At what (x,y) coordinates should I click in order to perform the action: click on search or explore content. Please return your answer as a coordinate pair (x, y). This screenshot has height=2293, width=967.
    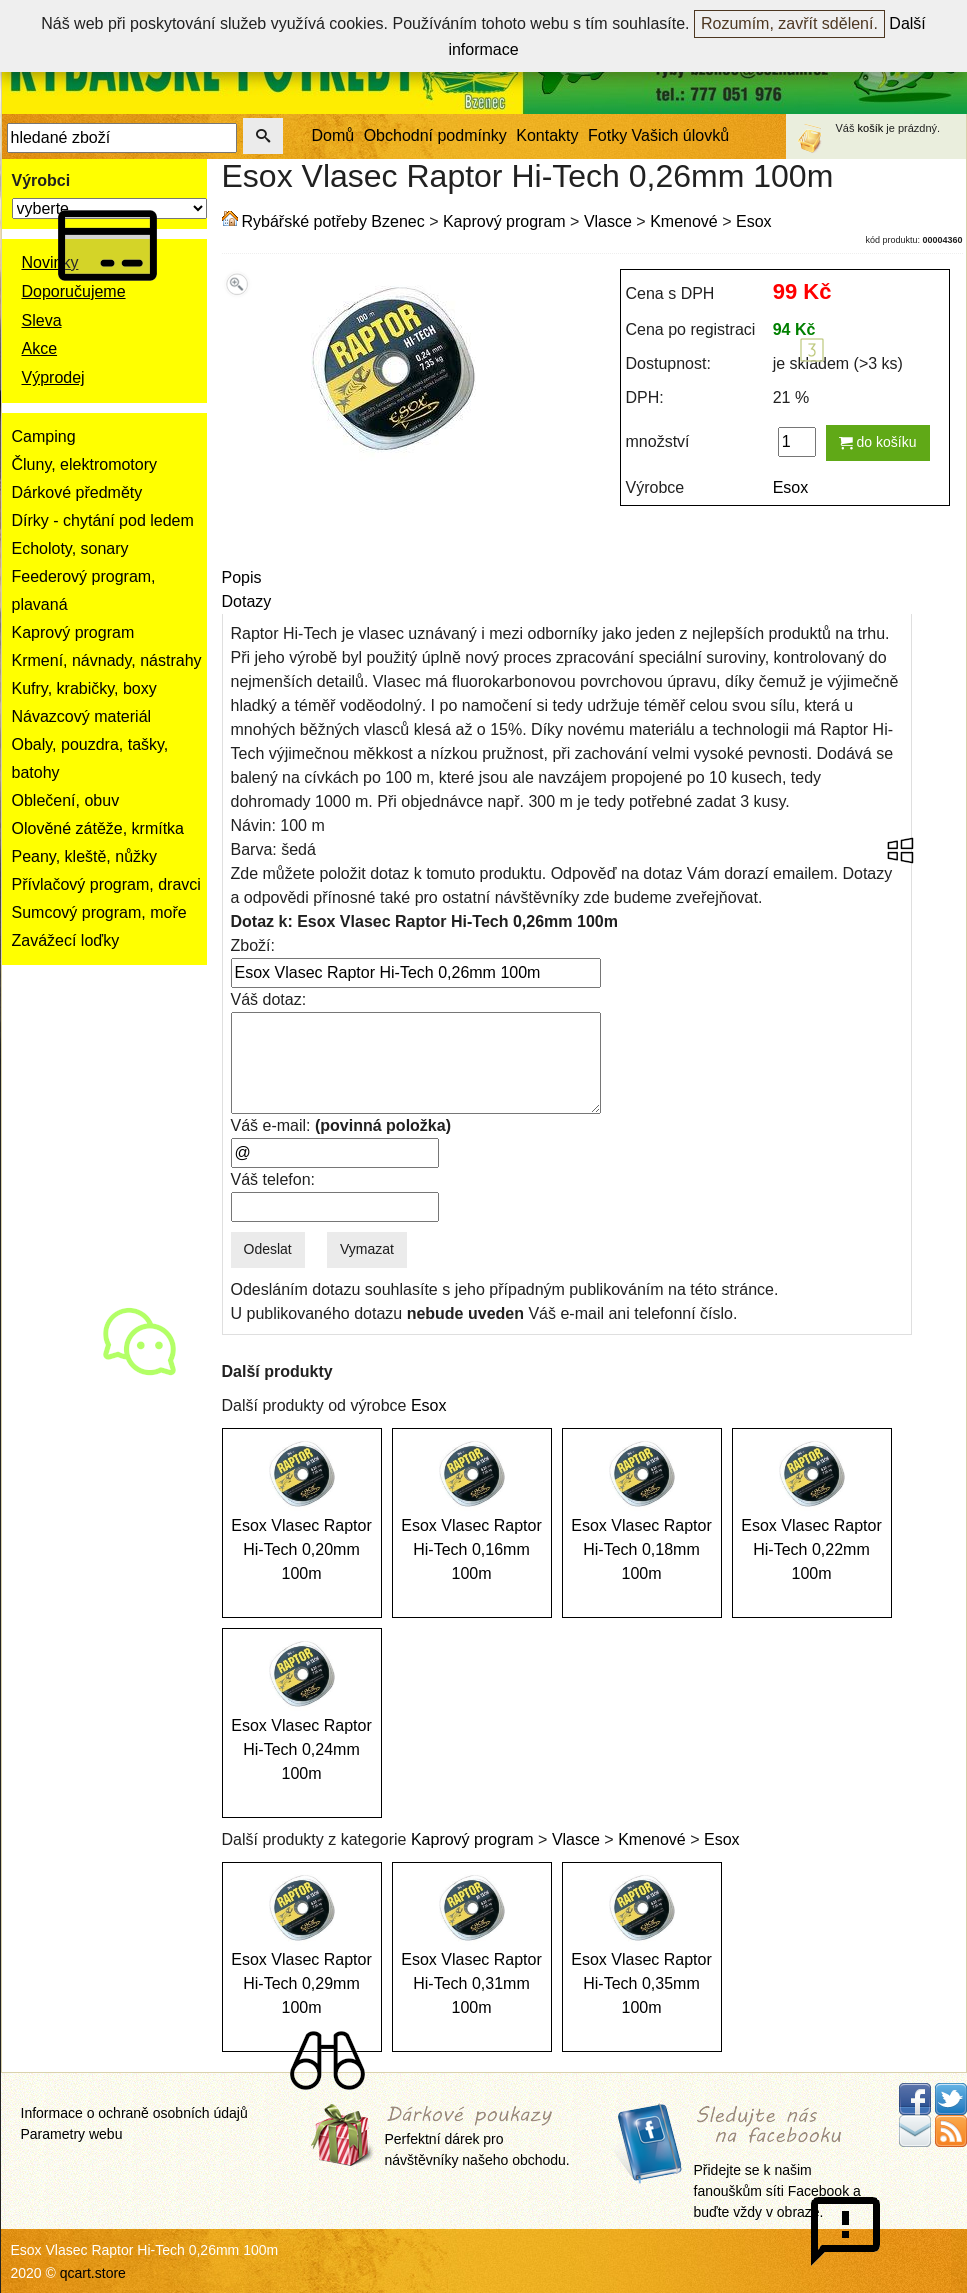
    Looking at the image, I should click on (327, 2060).